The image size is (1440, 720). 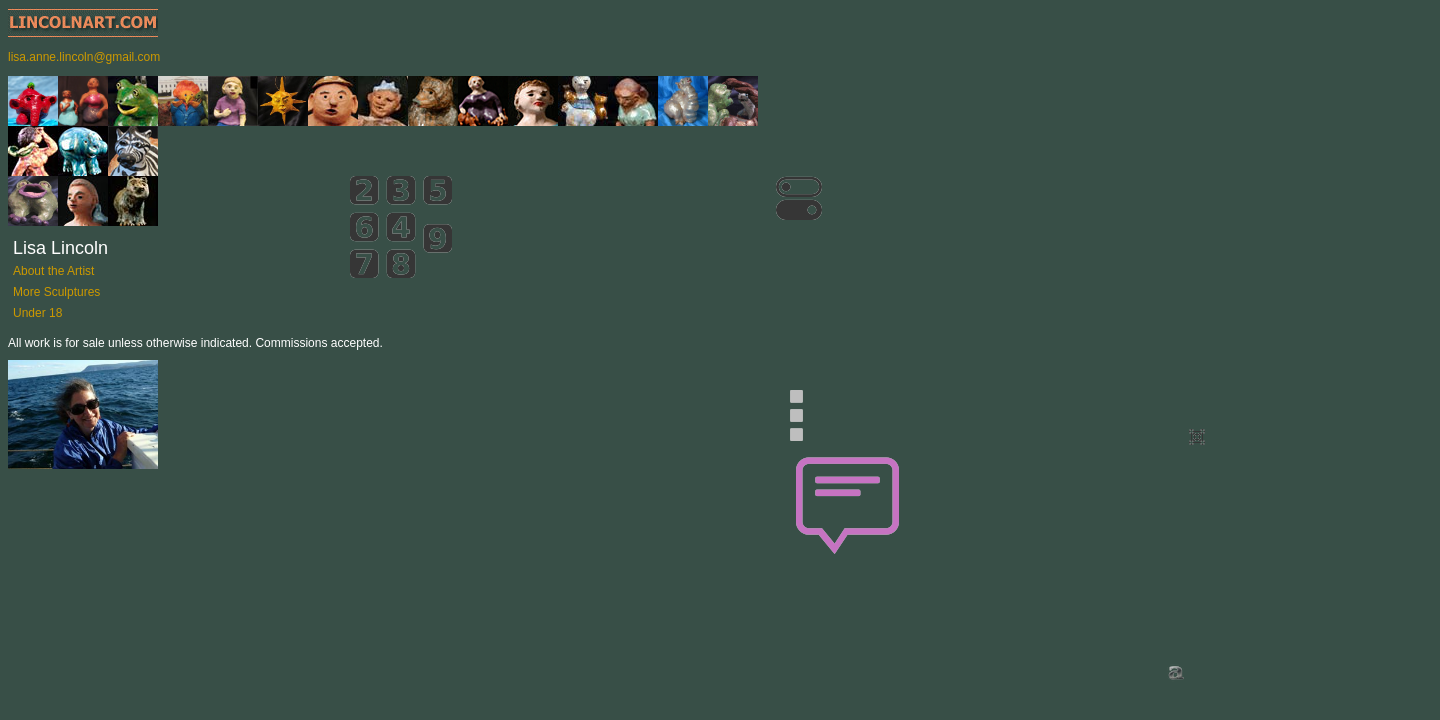 What do you see at coordinates (1197, 437) in the screenshot?
I see `open gnome boxes virtual machine manager` at bounding box center [1197, 437].